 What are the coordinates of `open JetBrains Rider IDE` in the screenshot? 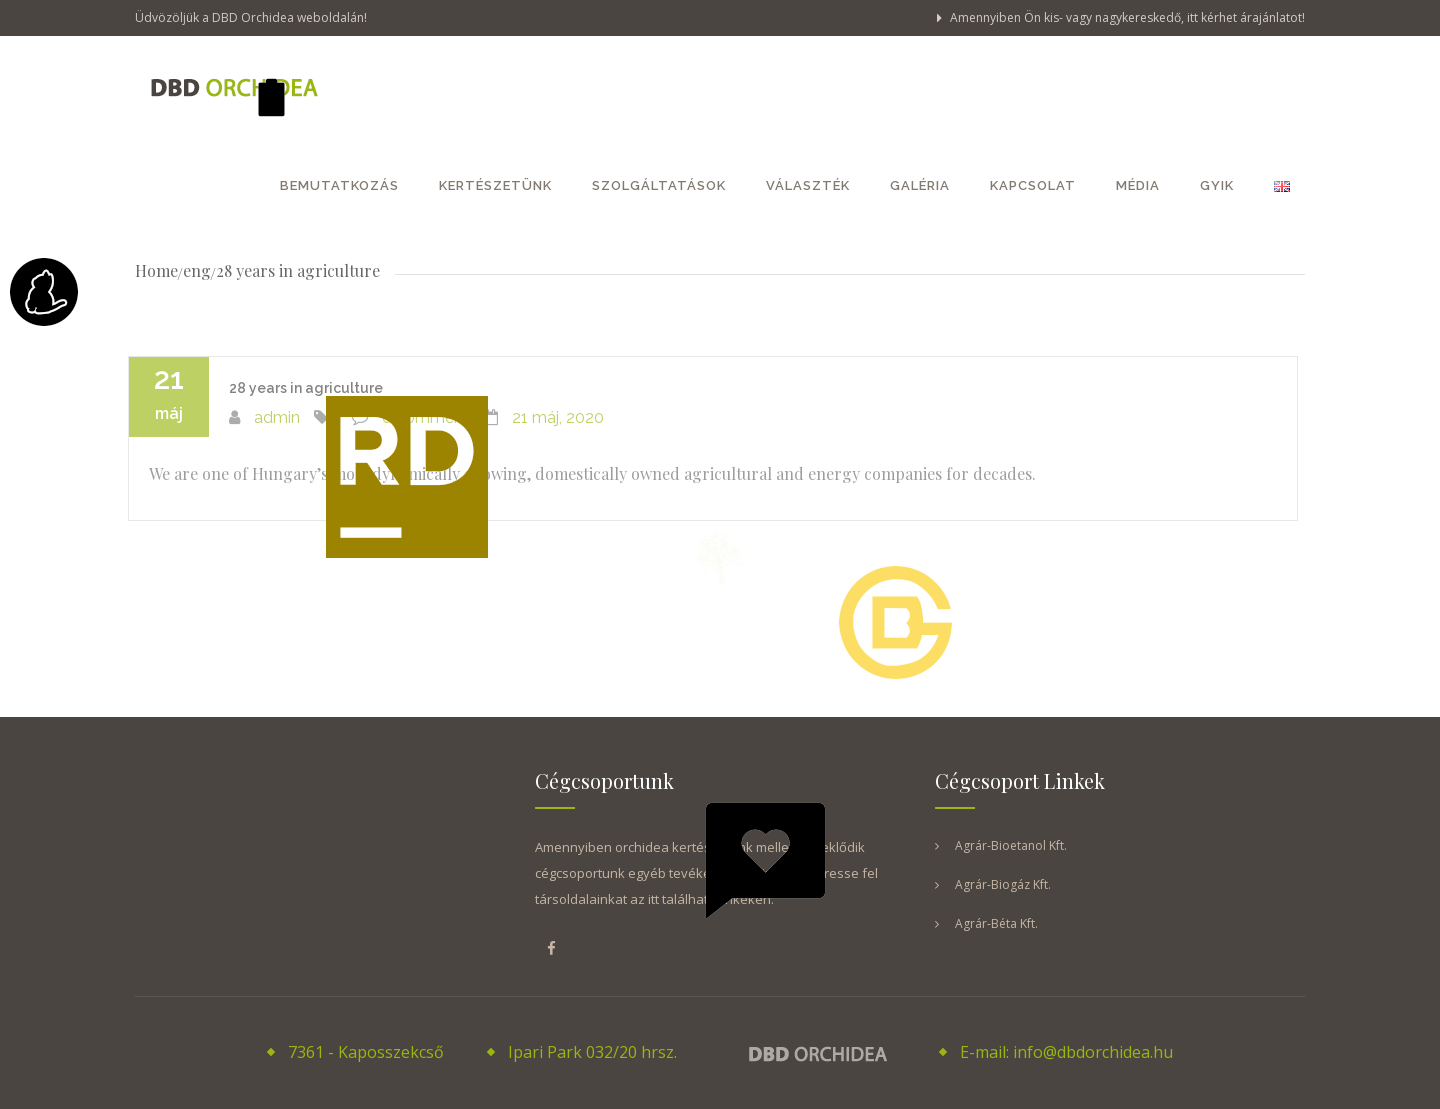 It's located at (407, 477).